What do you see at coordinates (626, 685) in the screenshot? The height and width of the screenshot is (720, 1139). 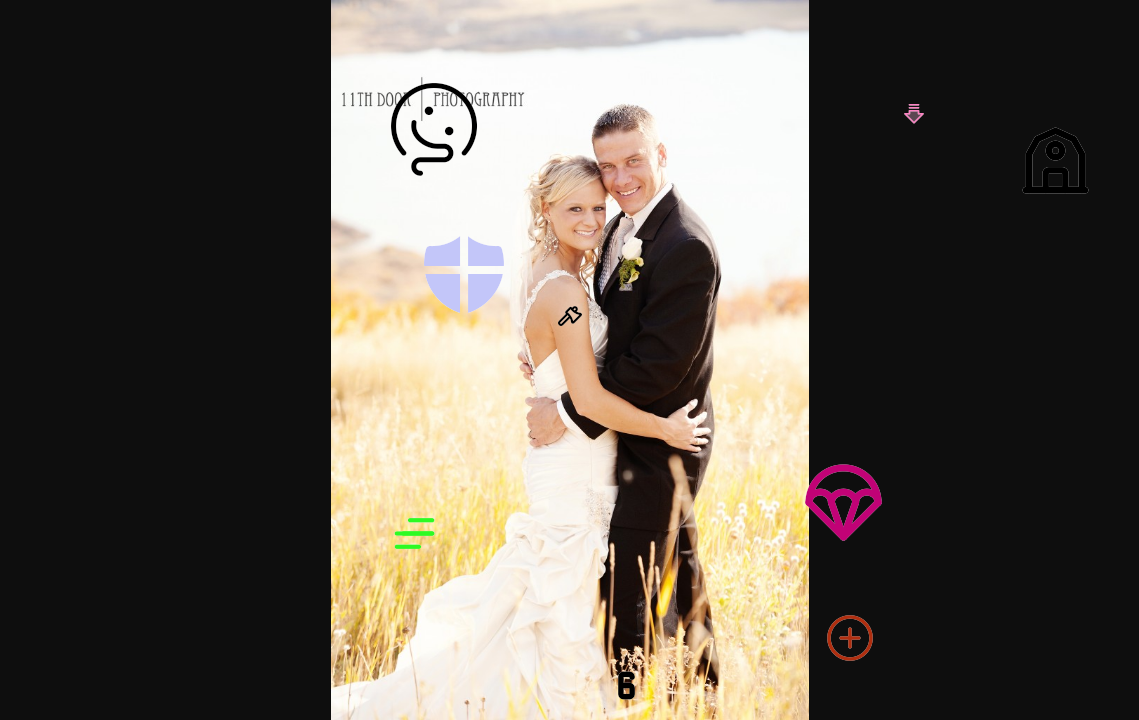 I see `indicates item number 6 in a list or sequence` at bounding box center [626, 685].